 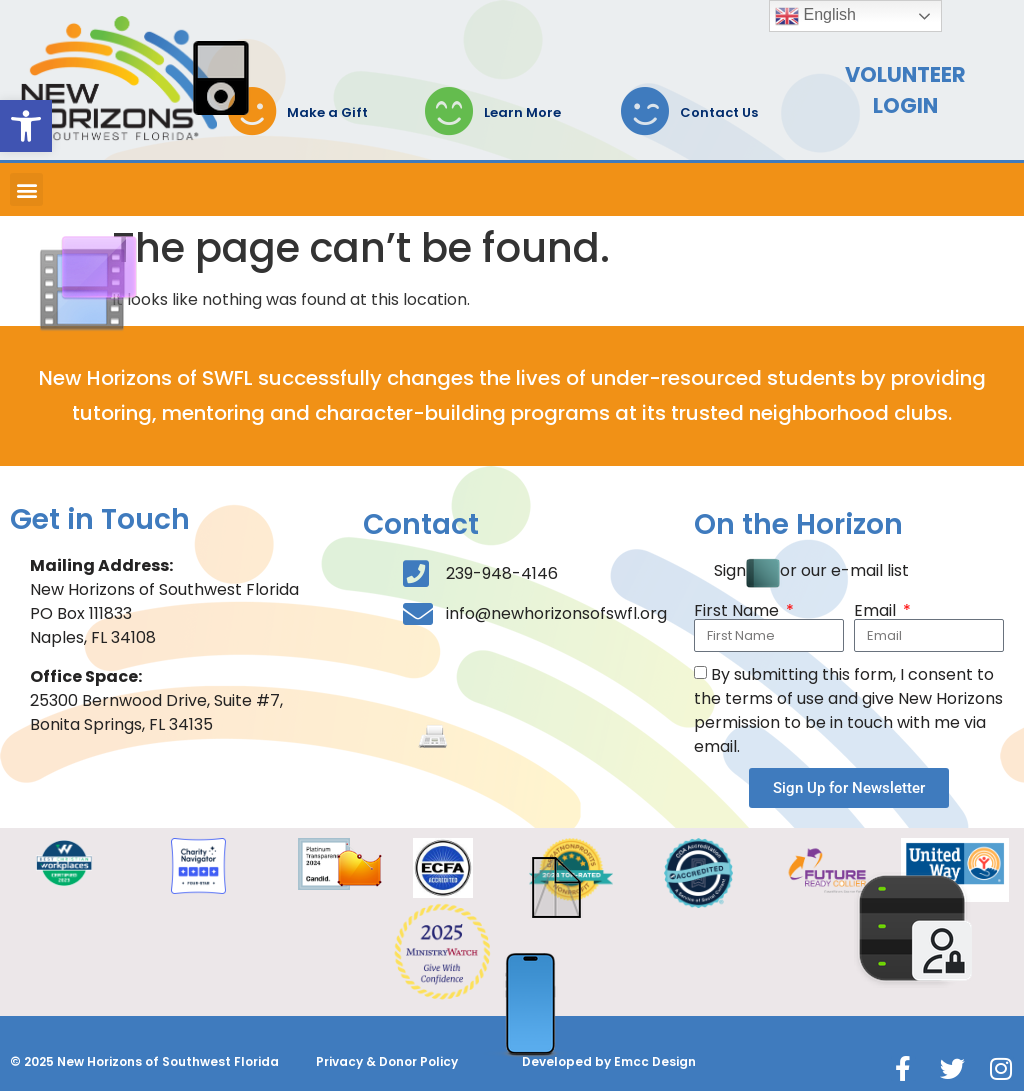 I want to click on send or receive a fax, so click(x=433, y=737).